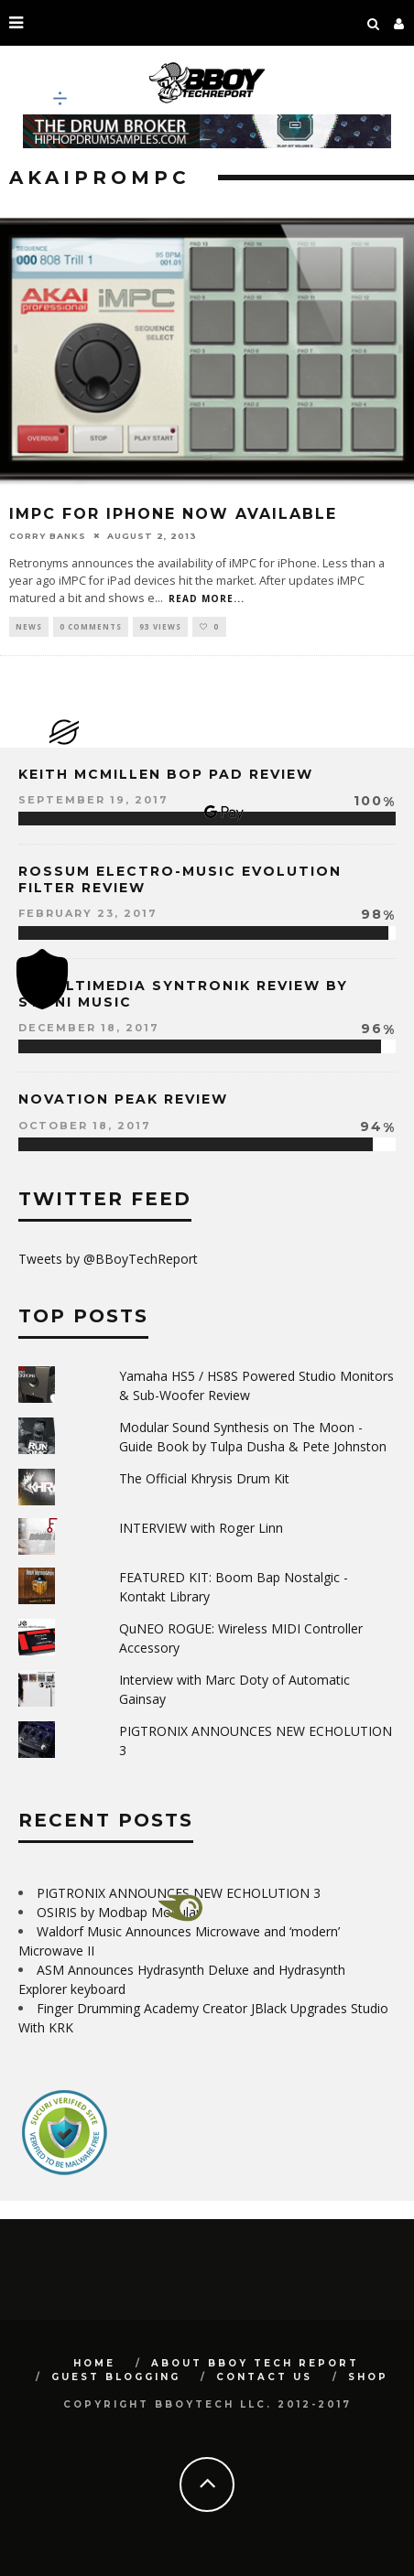 The image size is (414, 2576). I want to click on open Semrush SEO and marketing platform, so click(180, 1908).